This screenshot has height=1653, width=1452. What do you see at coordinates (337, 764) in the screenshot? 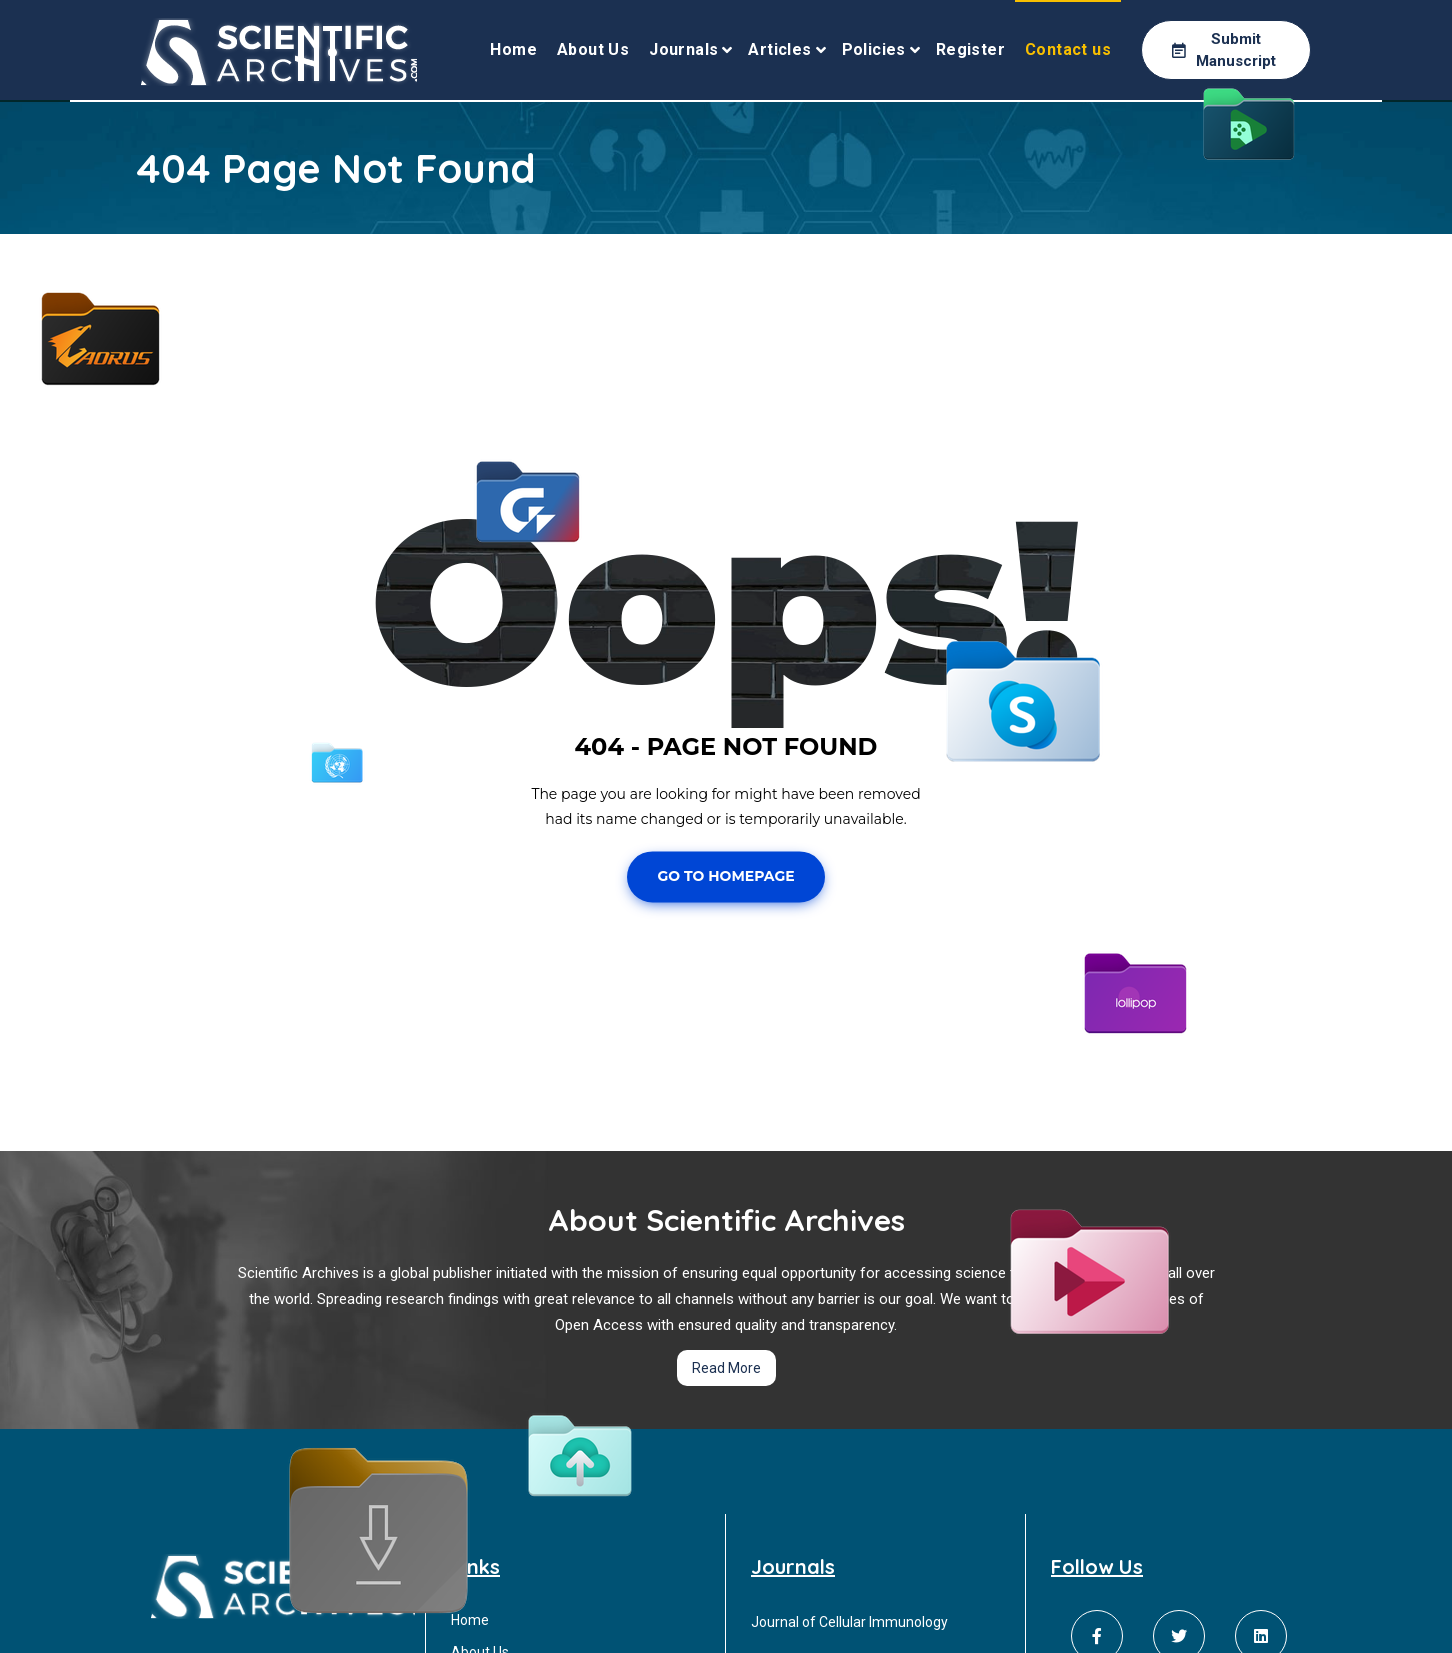
I see `open language learning resources folder` at bounding box center [337, 764].